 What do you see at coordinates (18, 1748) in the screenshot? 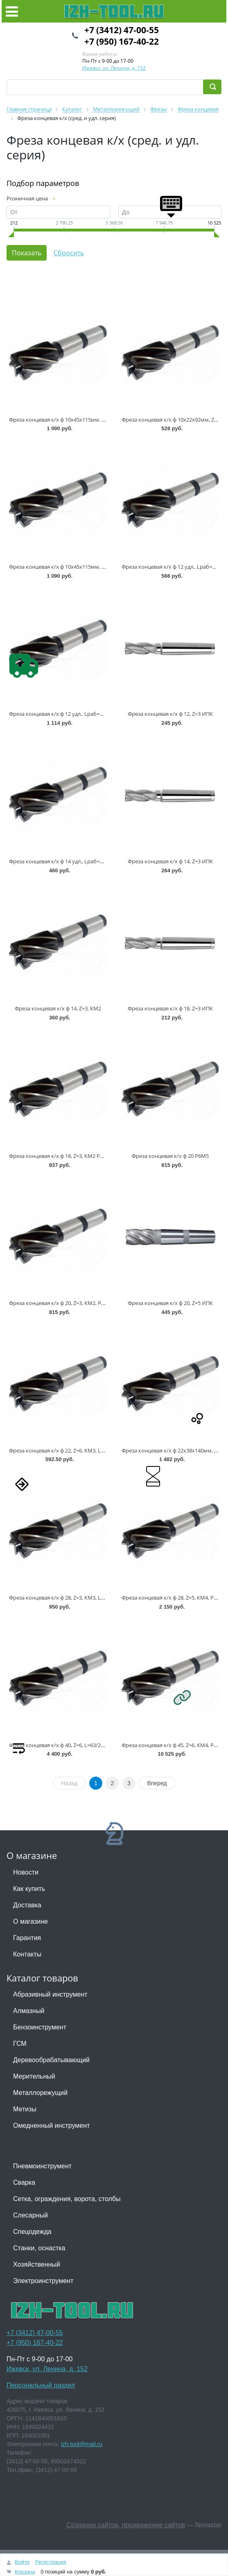
I see `toggle text wrapping in a document` at bounding box center [18, 1748].